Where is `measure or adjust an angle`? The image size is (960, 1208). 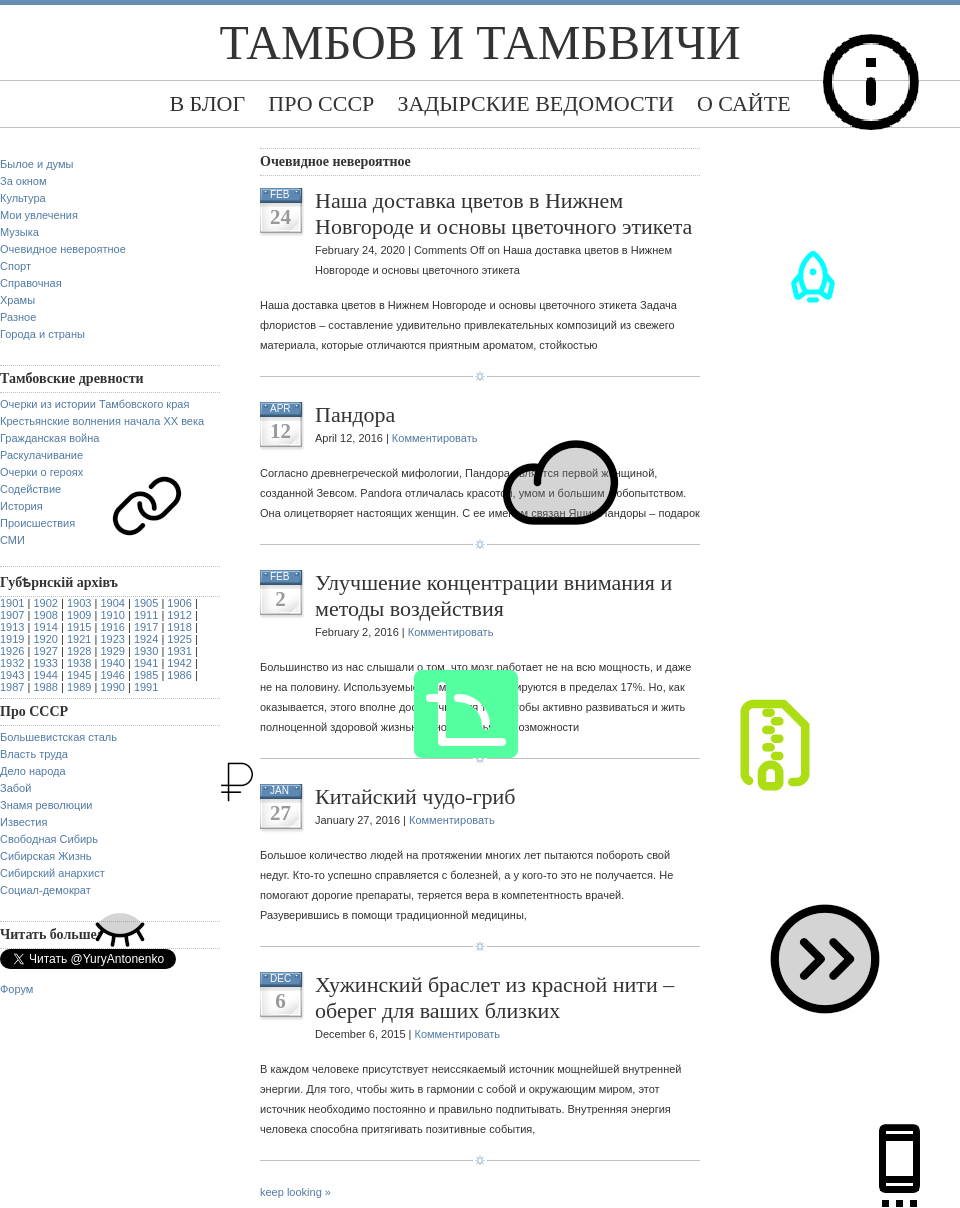 measure or adjust an angle is located at coordinates (466, 714).